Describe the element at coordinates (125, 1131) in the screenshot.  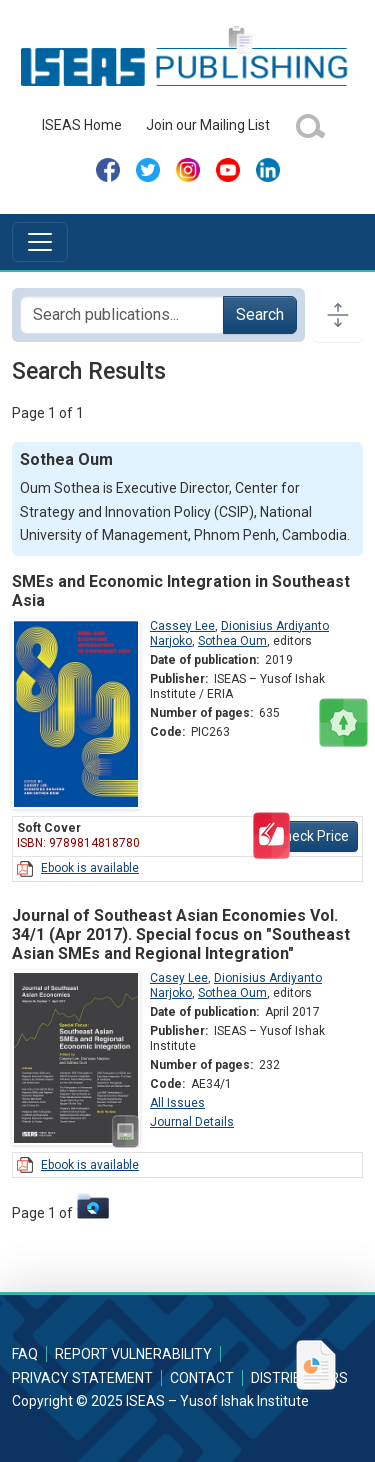
I see `nintendo ds rom file` at that location.